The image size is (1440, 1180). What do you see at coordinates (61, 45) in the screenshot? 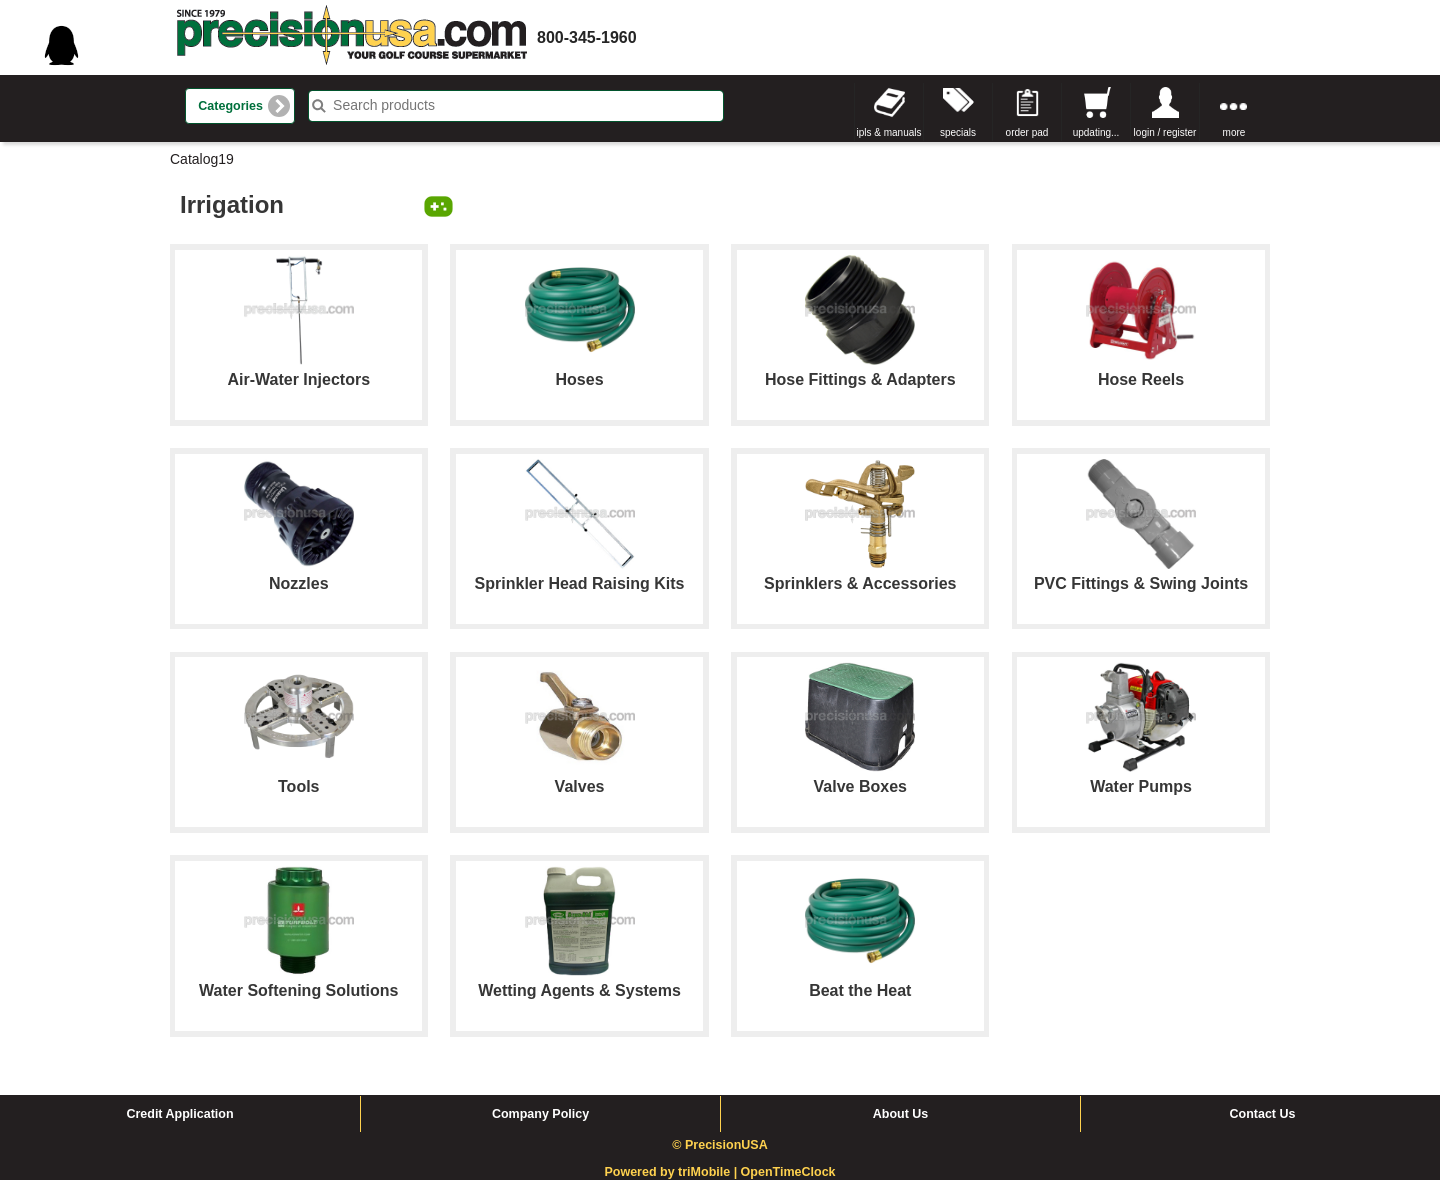
I see `open QQ messenger app` at bounding box center [61, 45].